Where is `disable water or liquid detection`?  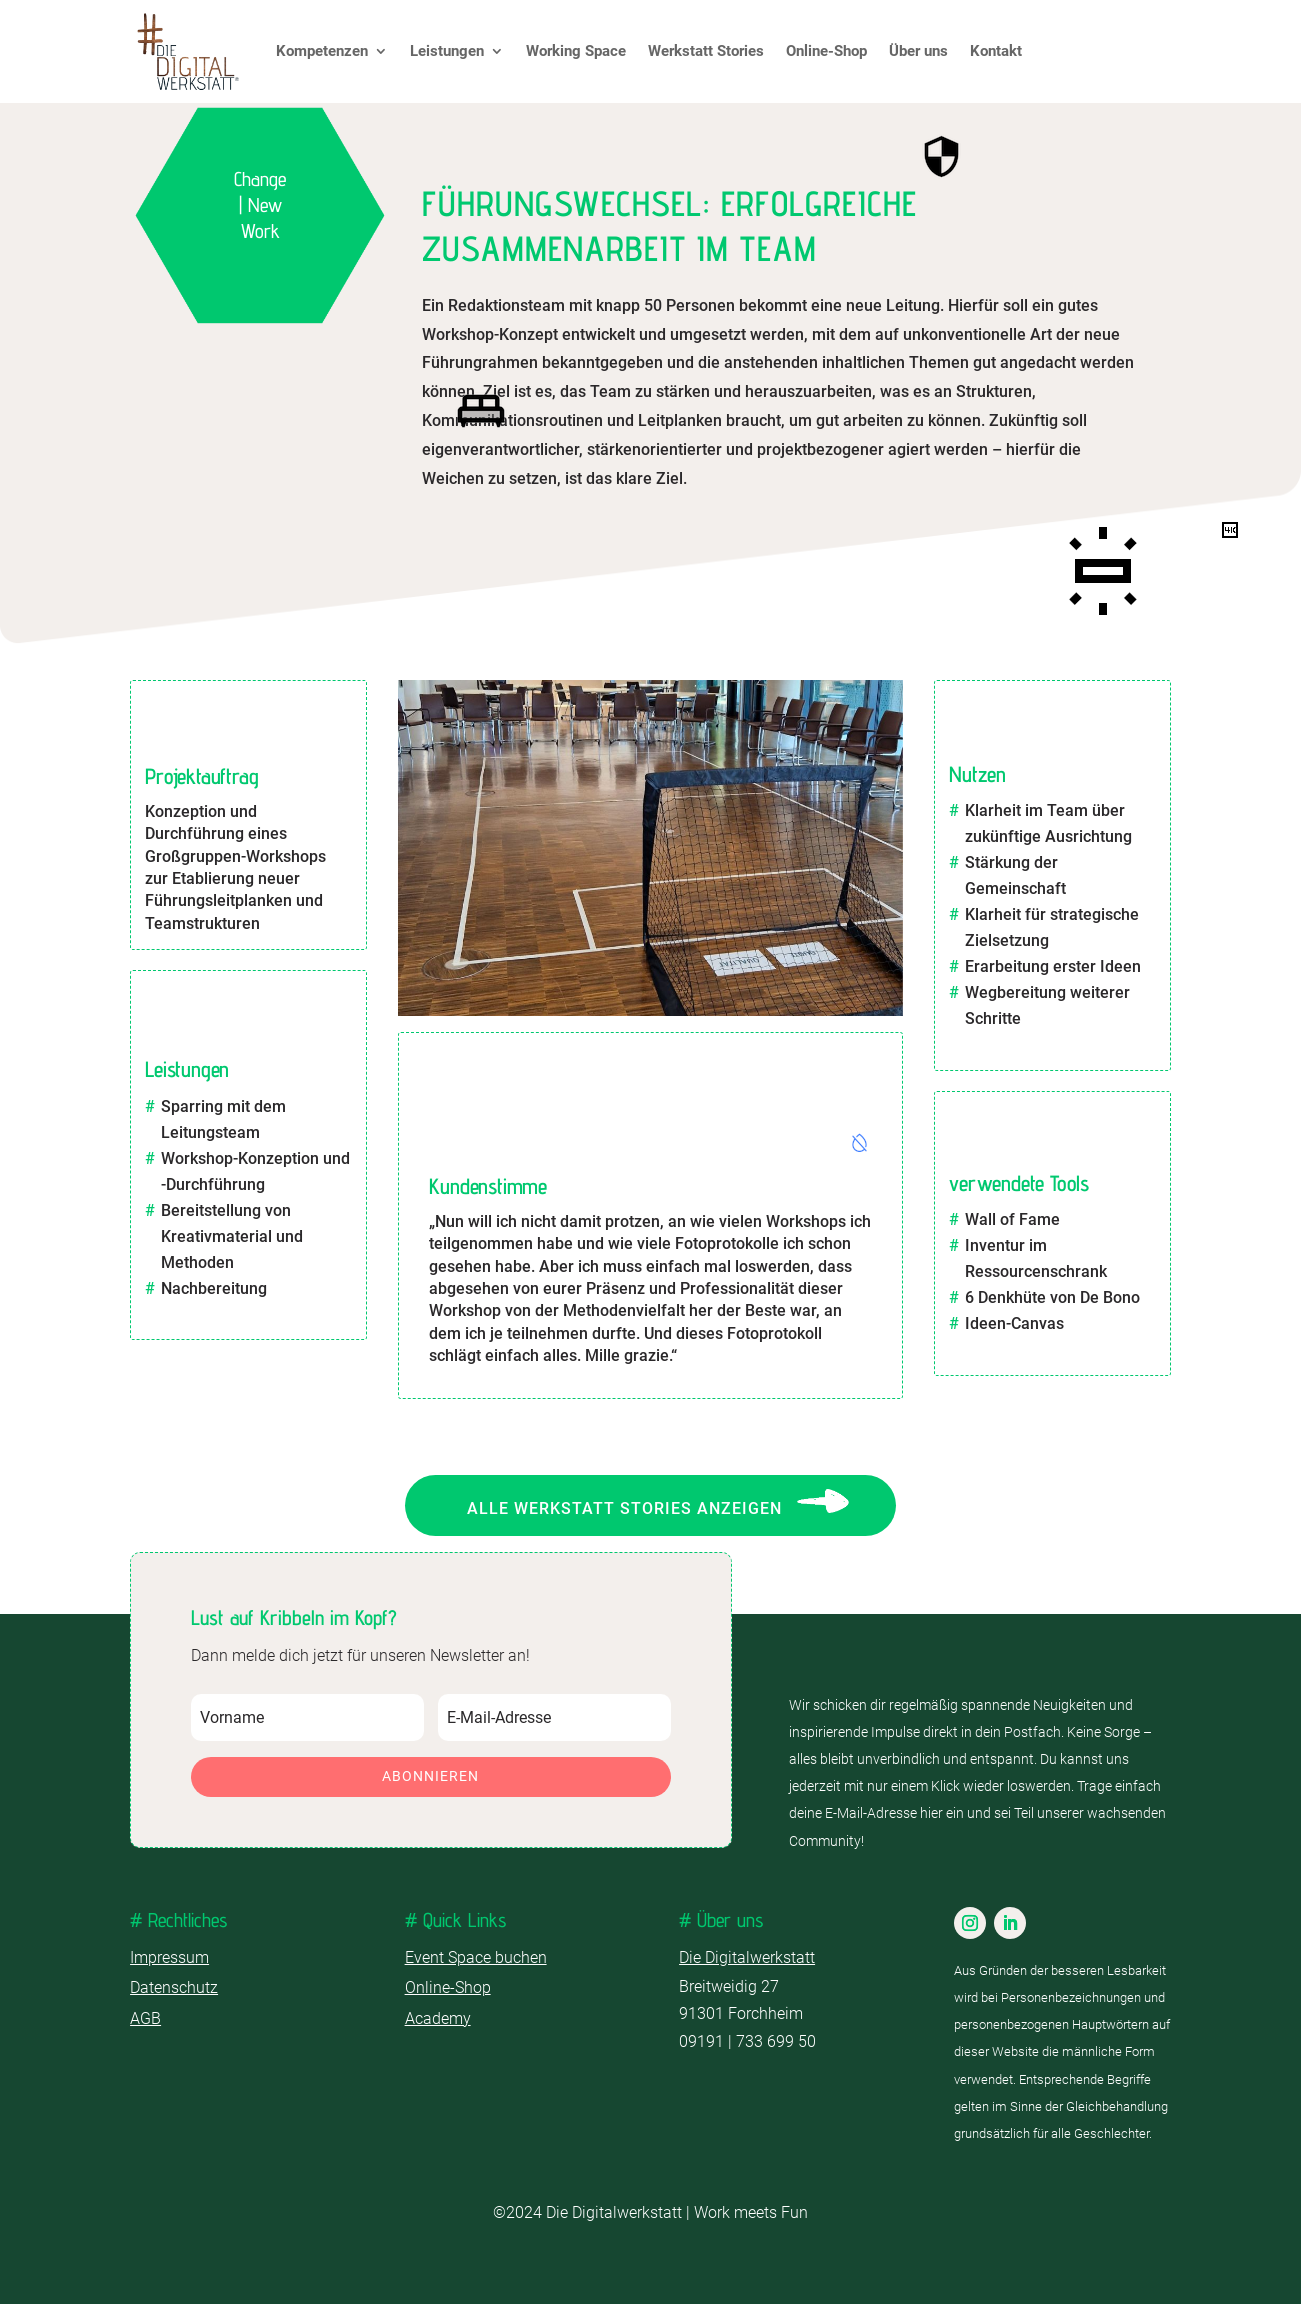 disable water or liquid detection is located at coordinates (859, 1143).